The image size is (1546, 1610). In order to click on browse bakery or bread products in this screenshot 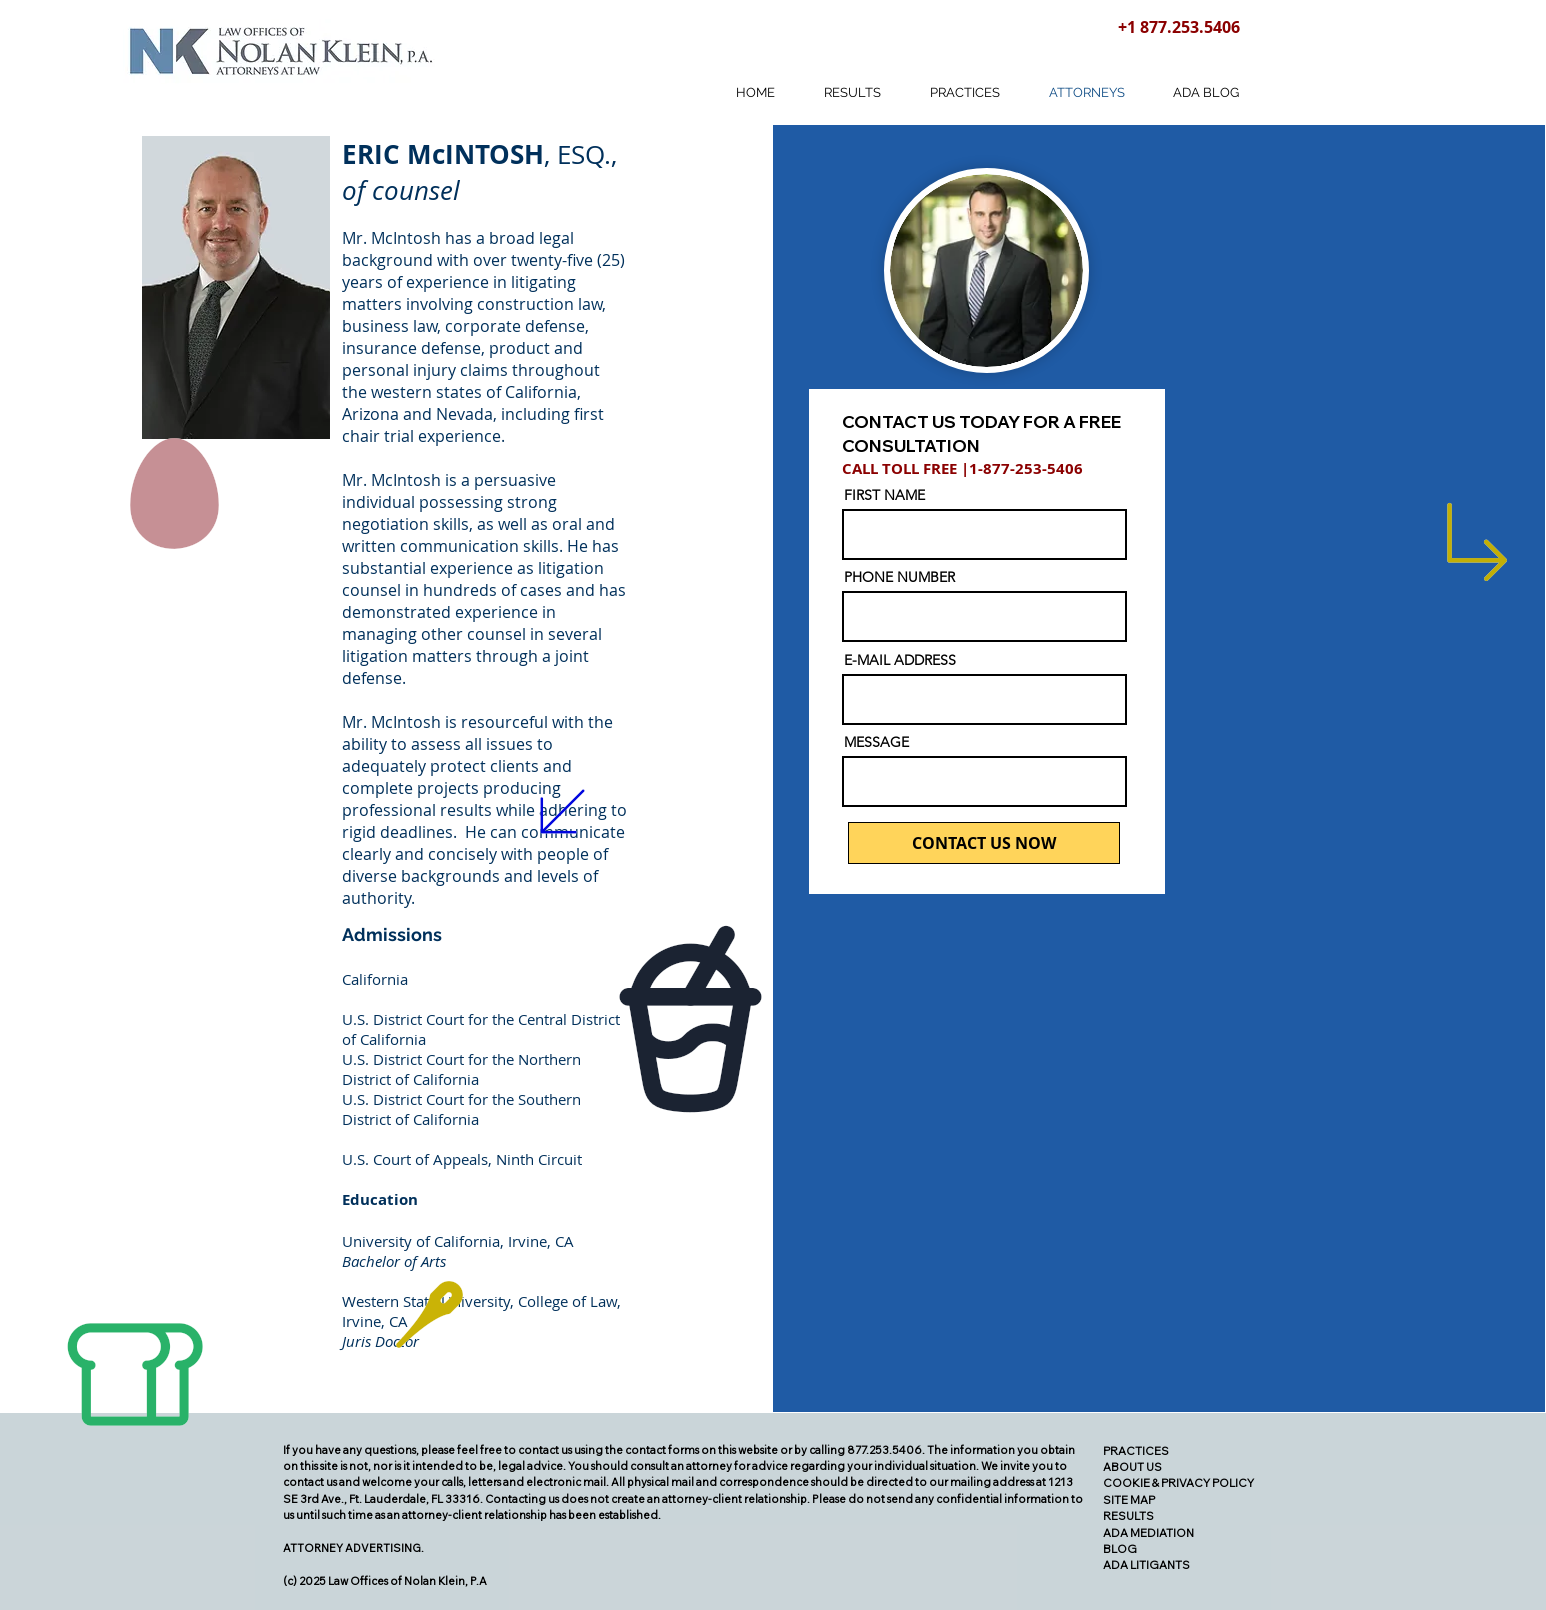, I will do `click(137, 1374)`.